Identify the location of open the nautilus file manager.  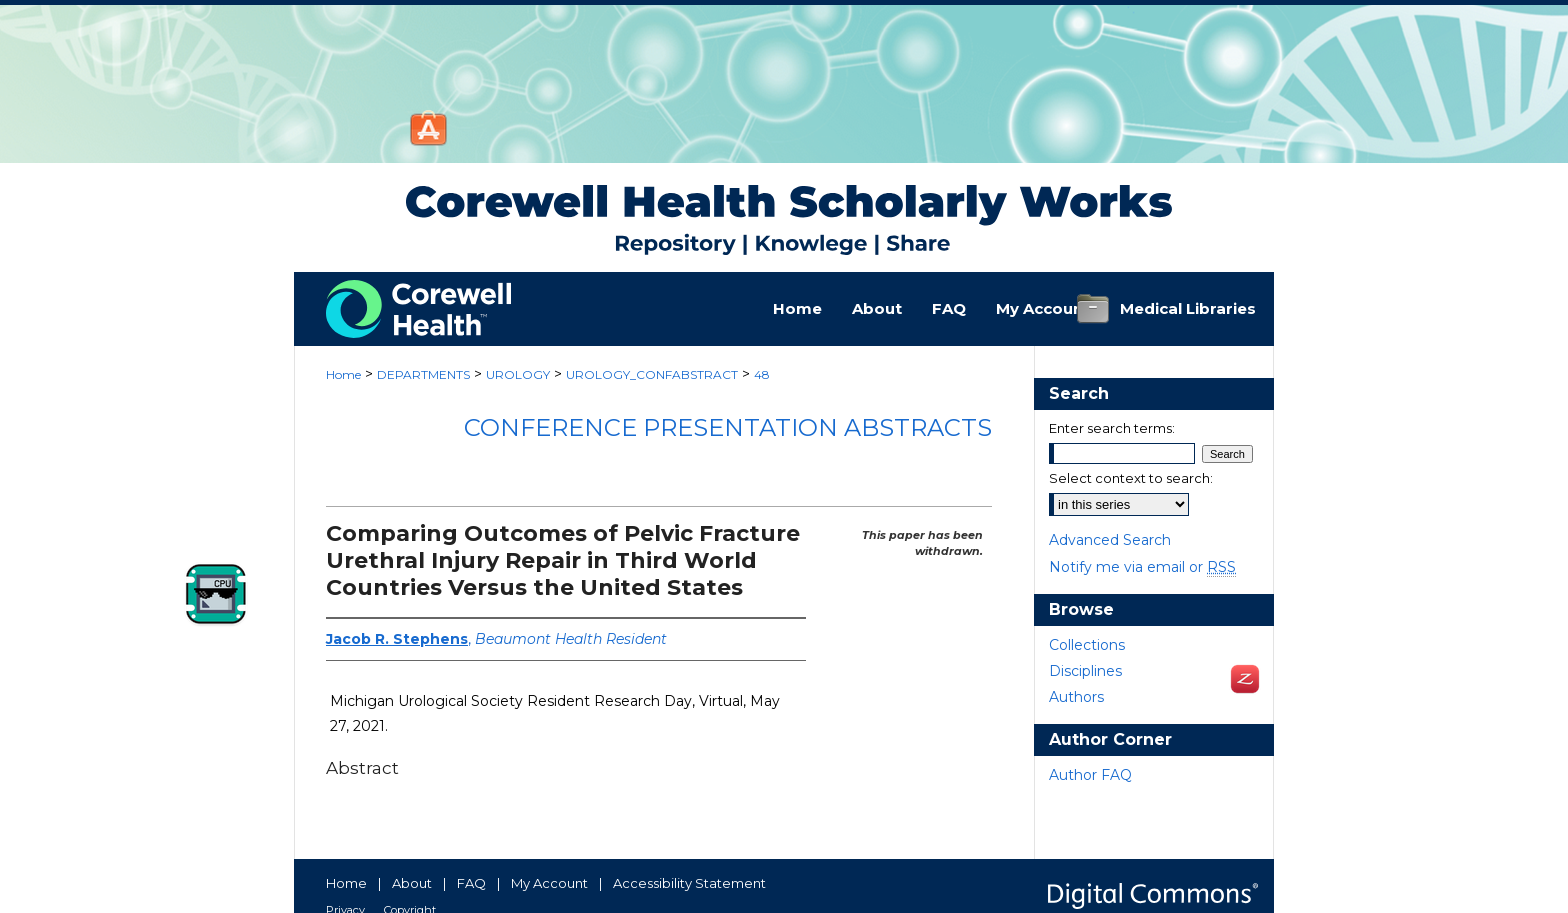
(1093, 308).